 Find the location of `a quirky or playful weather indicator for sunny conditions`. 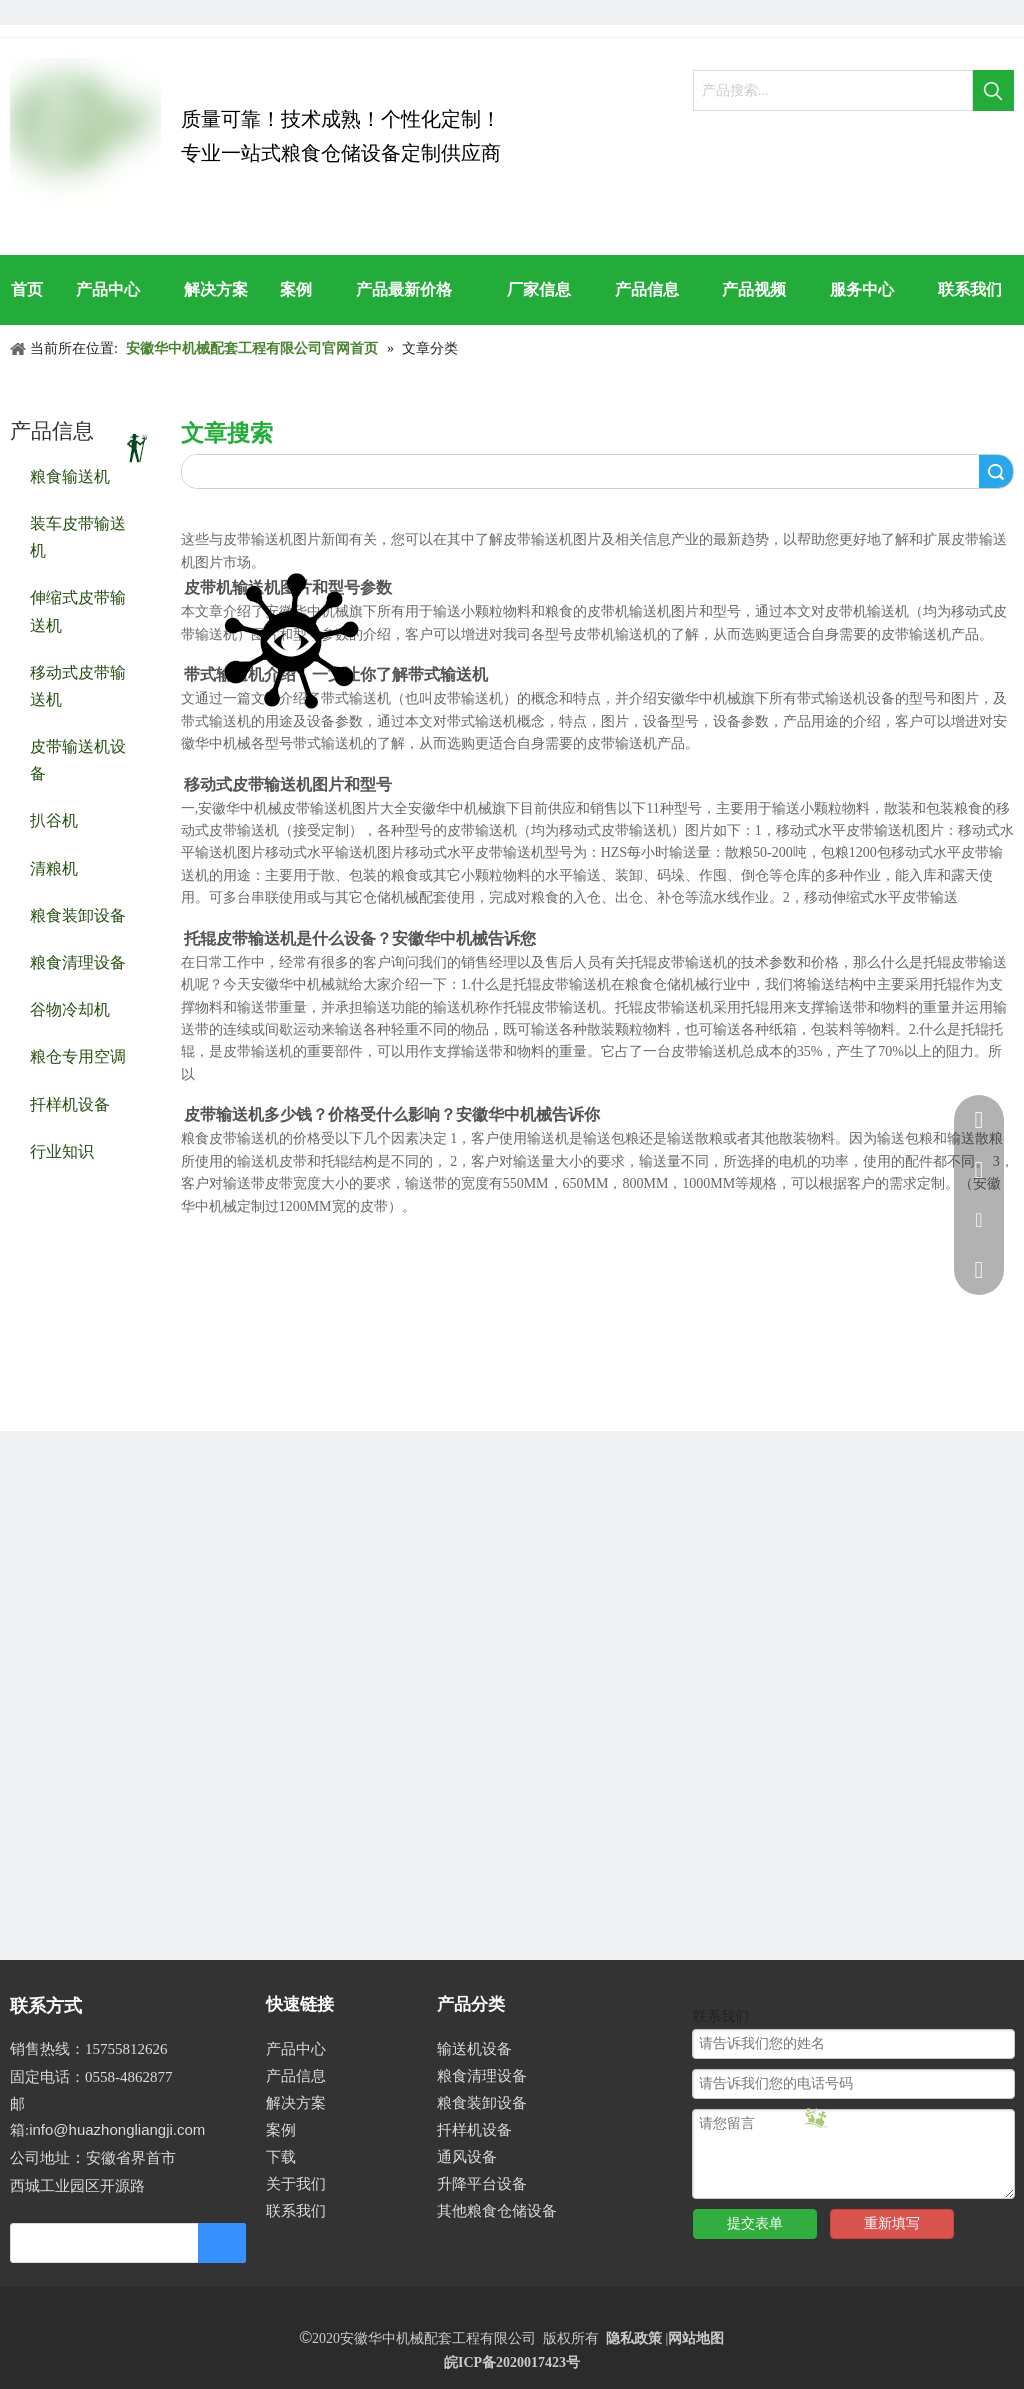

a quirky or playful weather indicator for sunny conditions is located at coordinates (291, 639).